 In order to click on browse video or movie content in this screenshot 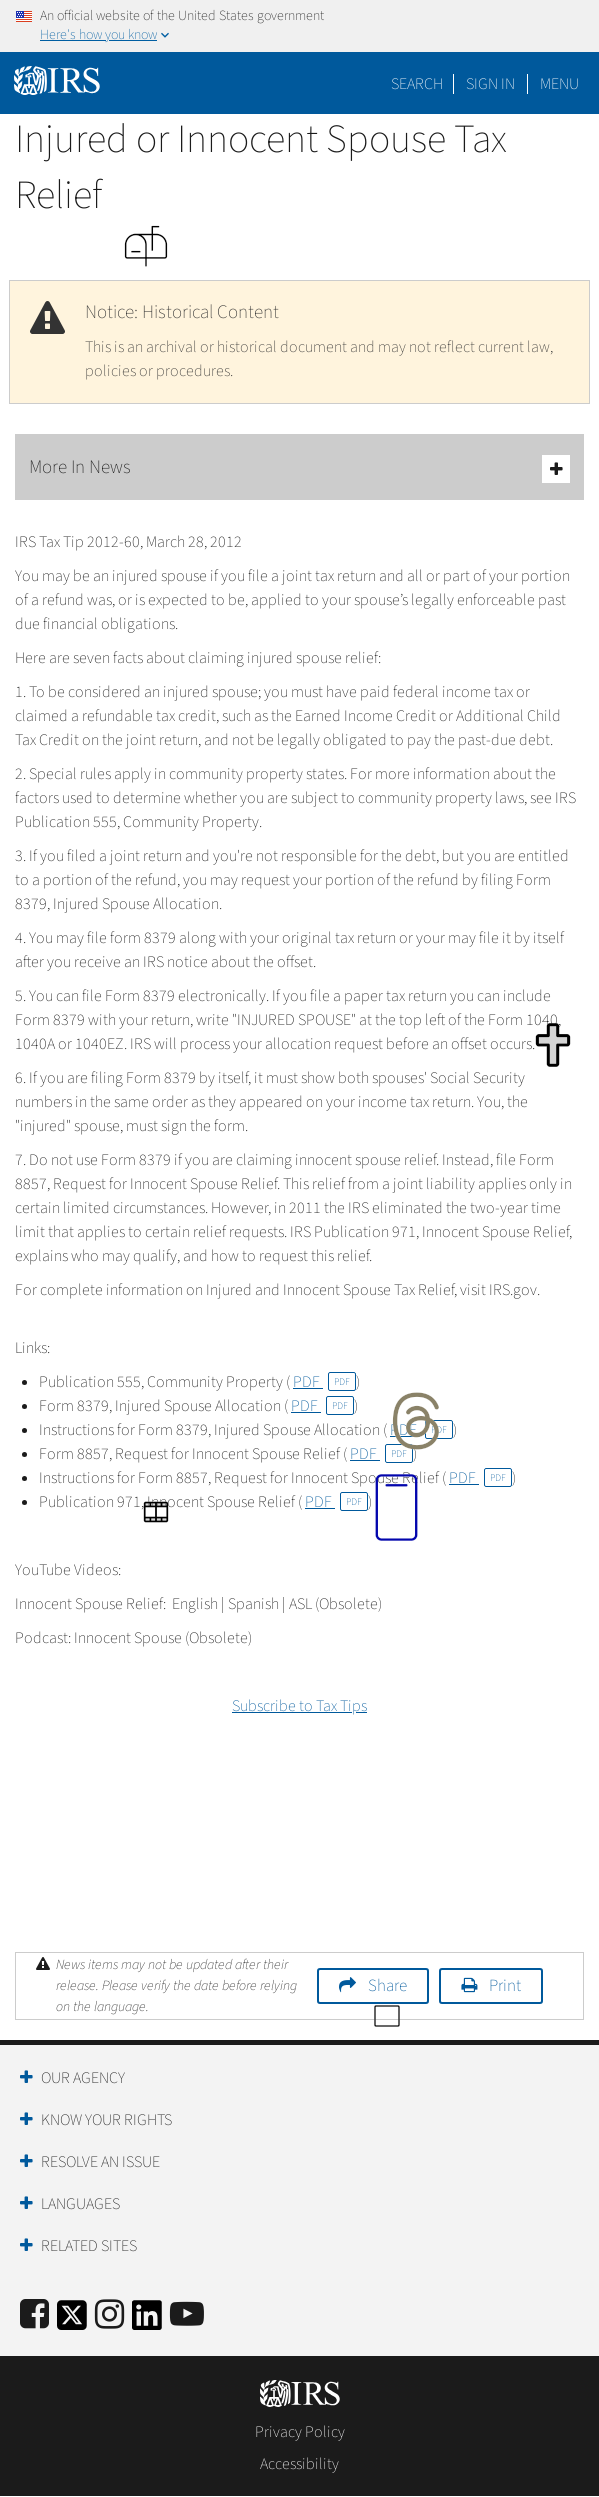, I will do `click(156, 1512)`.